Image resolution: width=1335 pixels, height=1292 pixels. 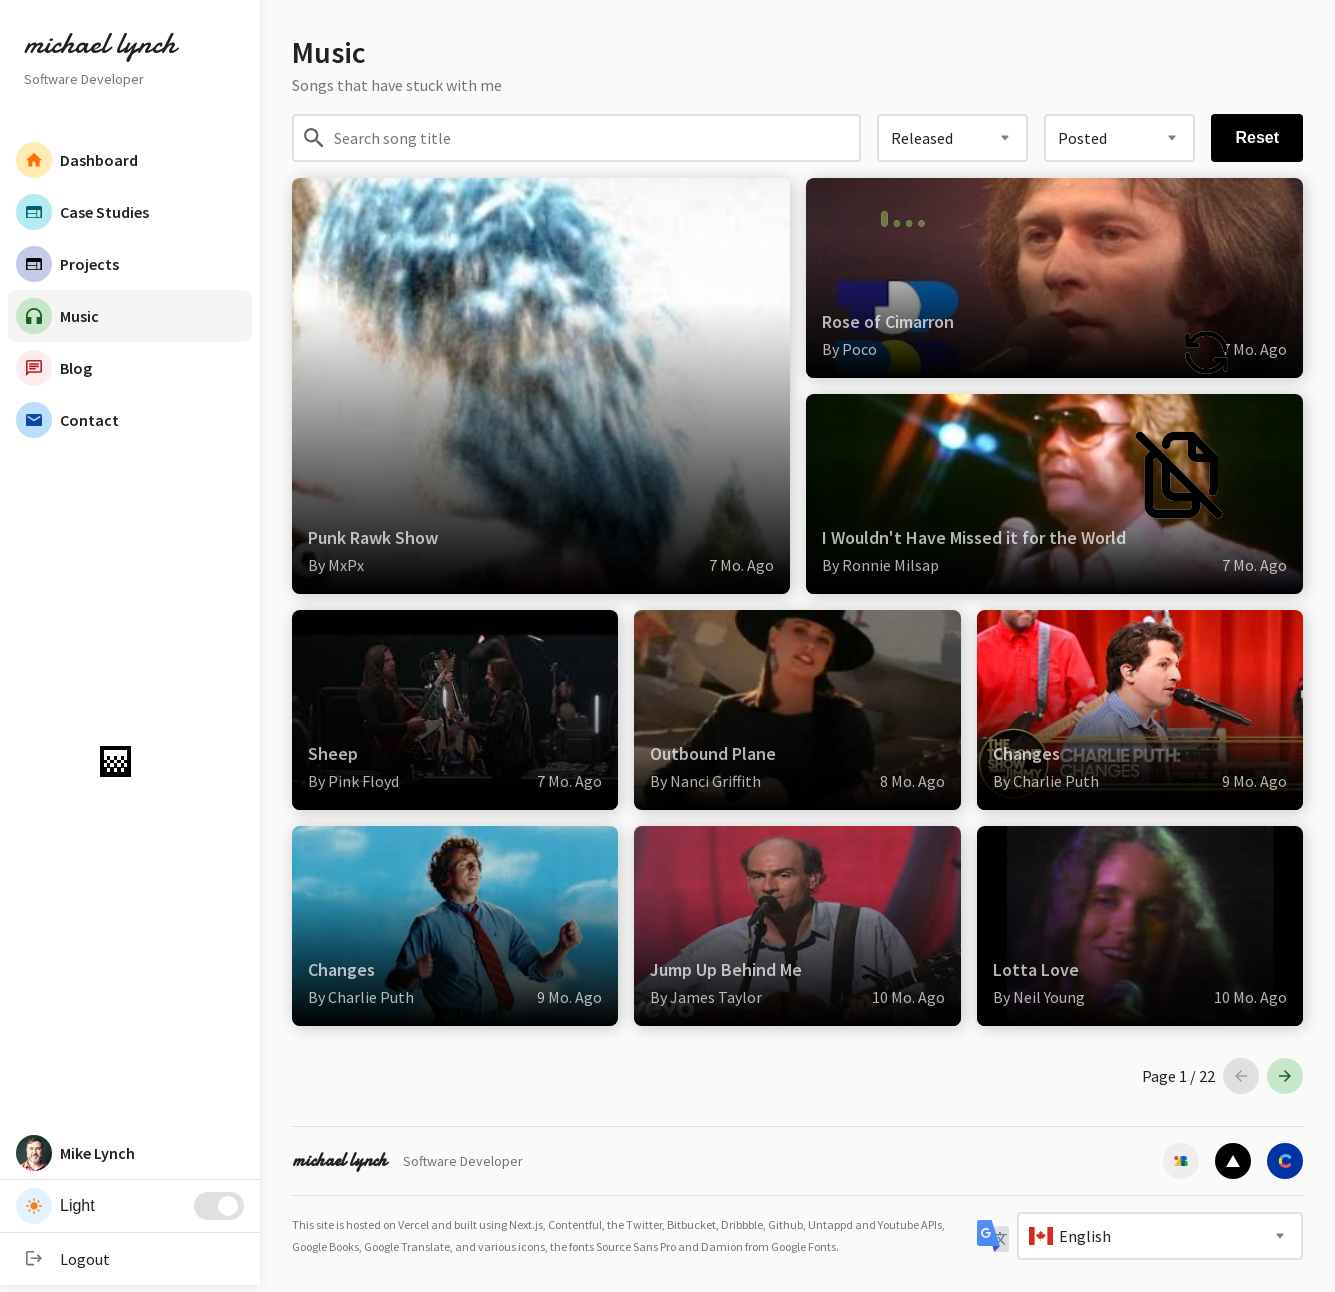 I want to click on indicates weak signal strength, so click(x=903, y=205).